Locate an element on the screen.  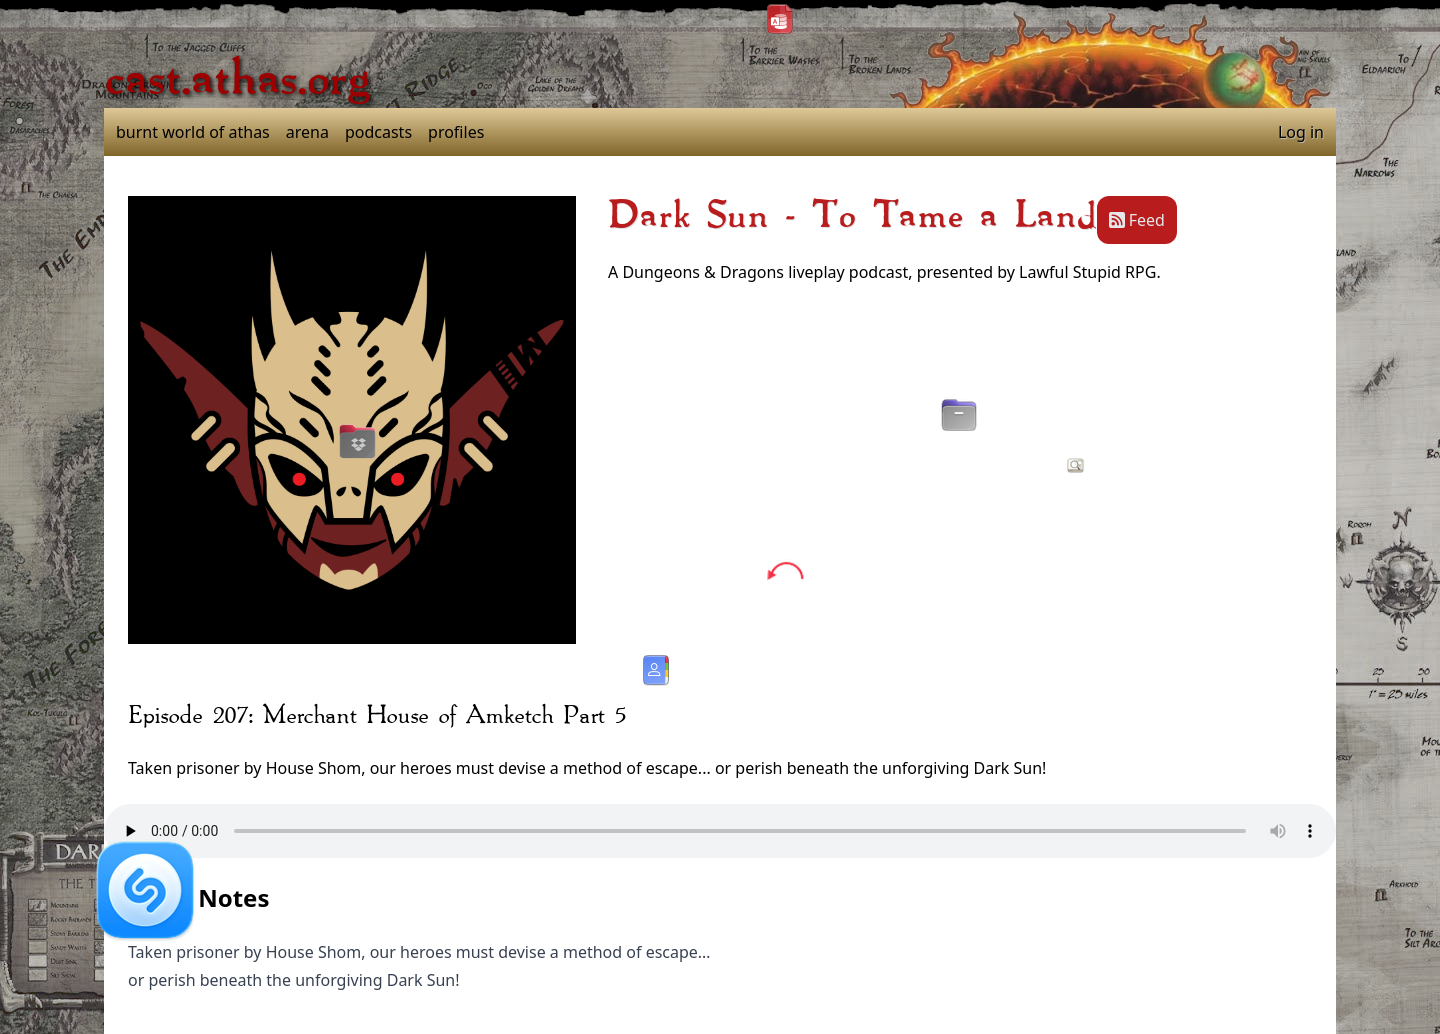
open the file manager application is located at coordinates (959, 415).